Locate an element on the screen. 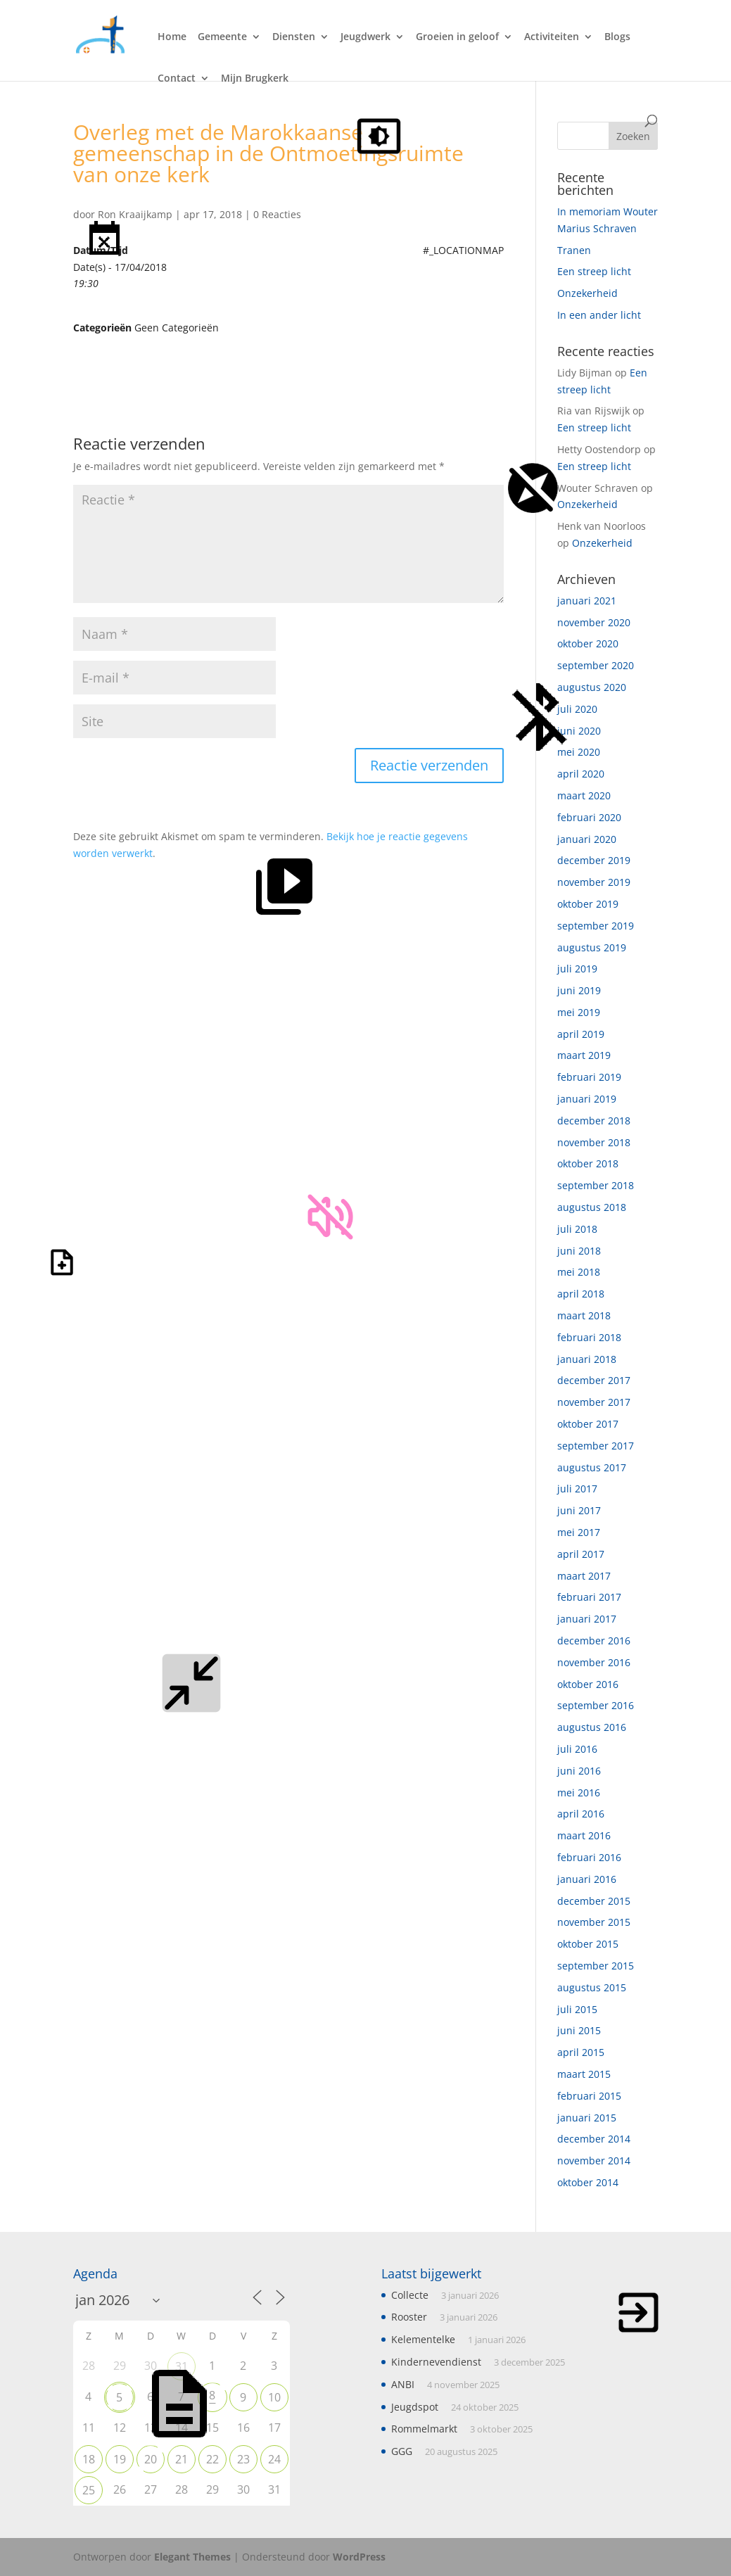  mute audio is located at coordinates (330, 1217).